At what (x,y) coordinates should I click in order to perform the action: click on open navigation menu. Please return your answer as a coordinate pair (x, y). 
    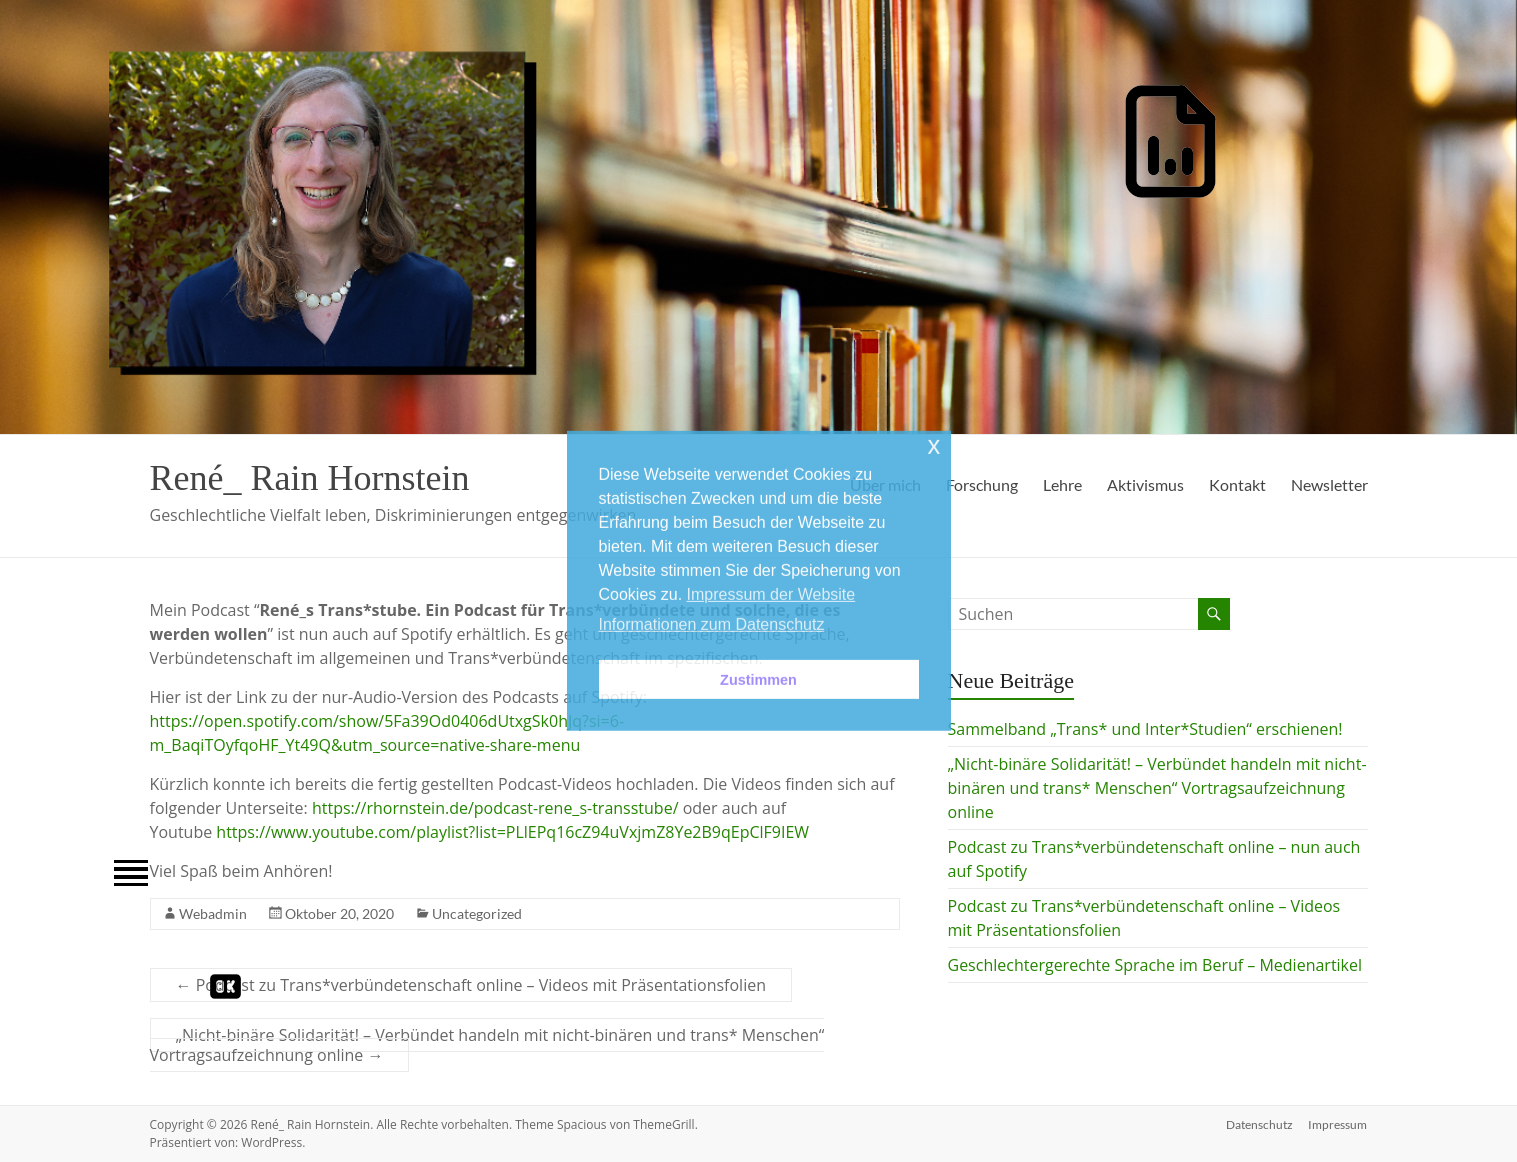
    Looking at the image, I should click on (131, 873).